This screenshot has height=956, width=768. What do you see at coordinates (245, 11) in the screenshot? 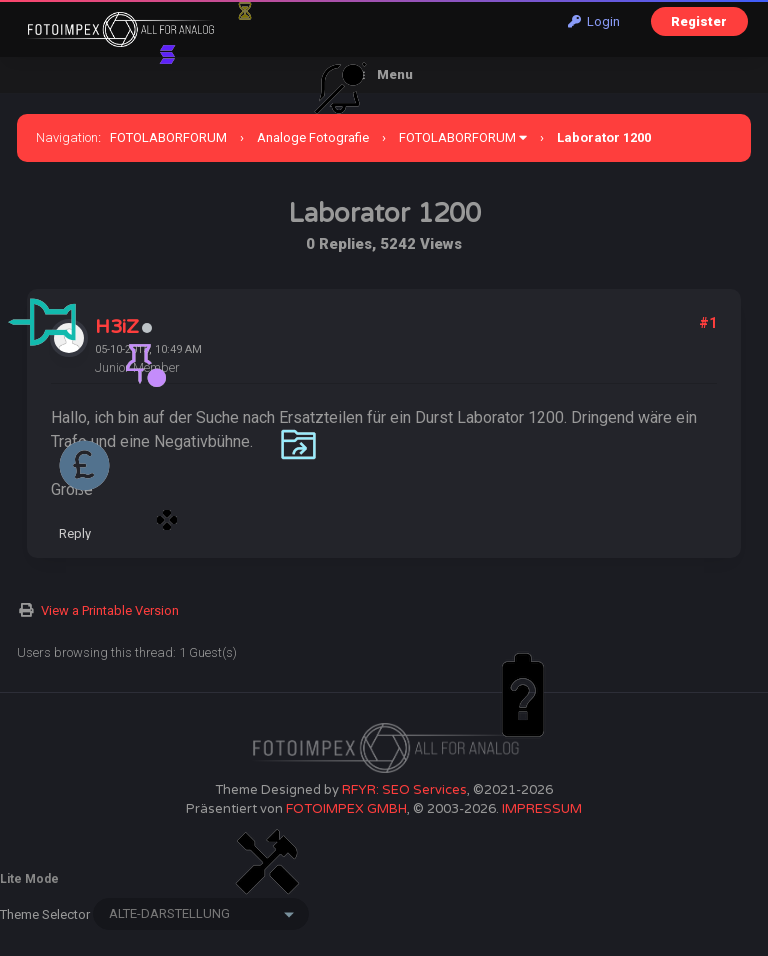
I see `indicates loading or processing in progress` at bounding box center [245, 11].